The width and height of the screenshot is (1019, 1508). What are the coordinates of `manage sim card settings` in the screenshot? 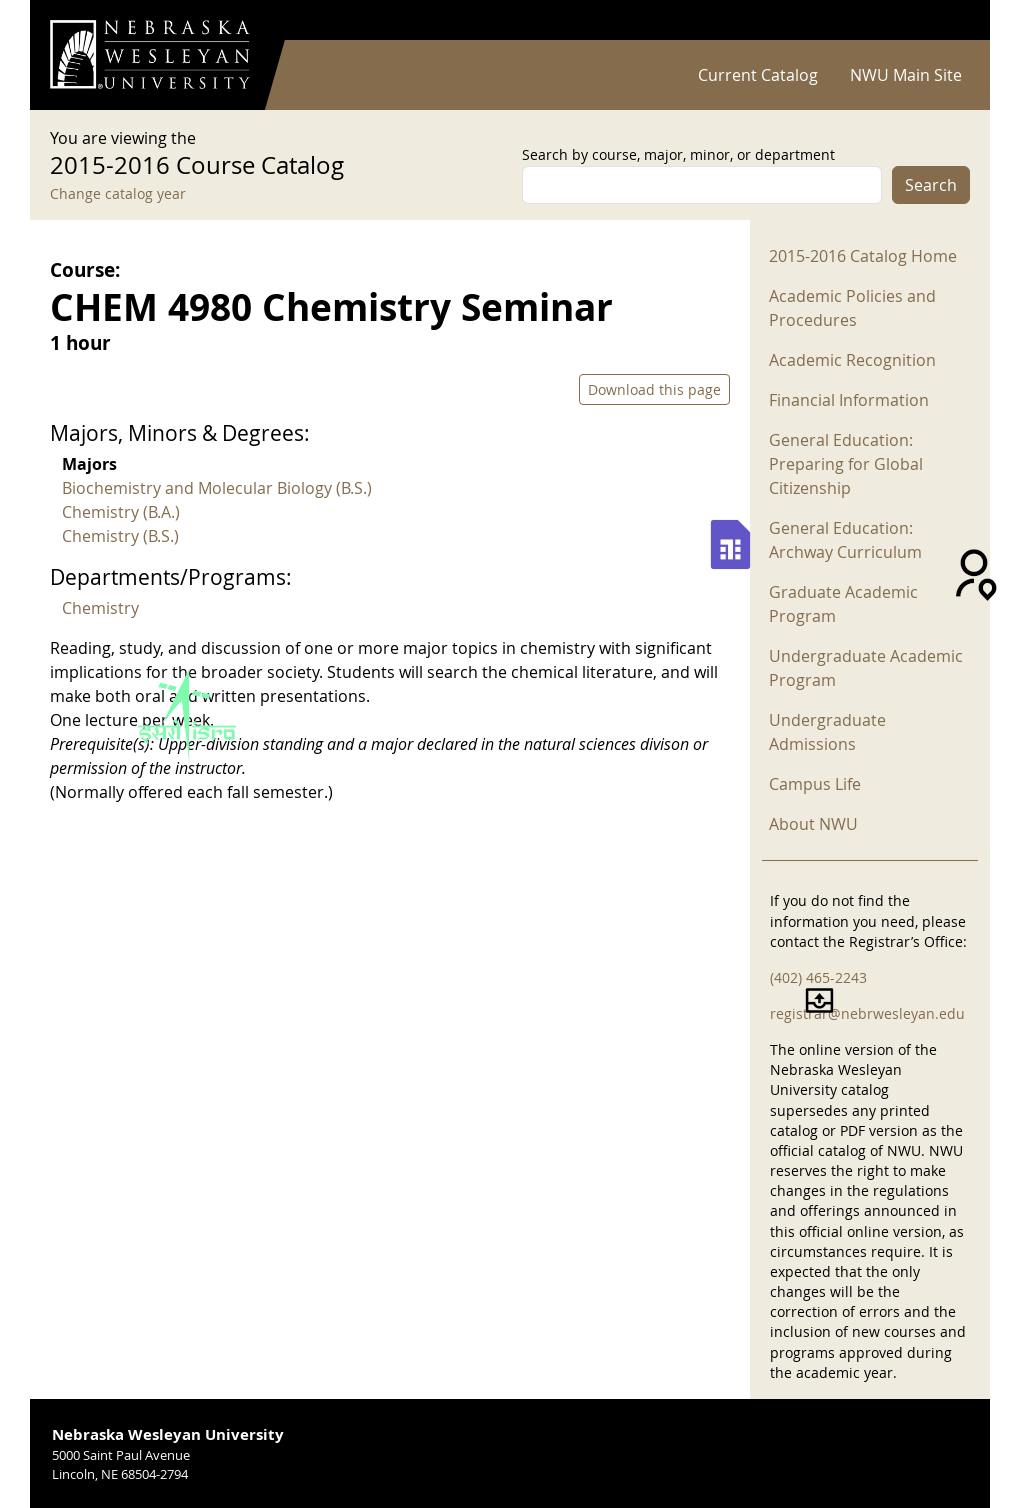 It's located at (730, 544).